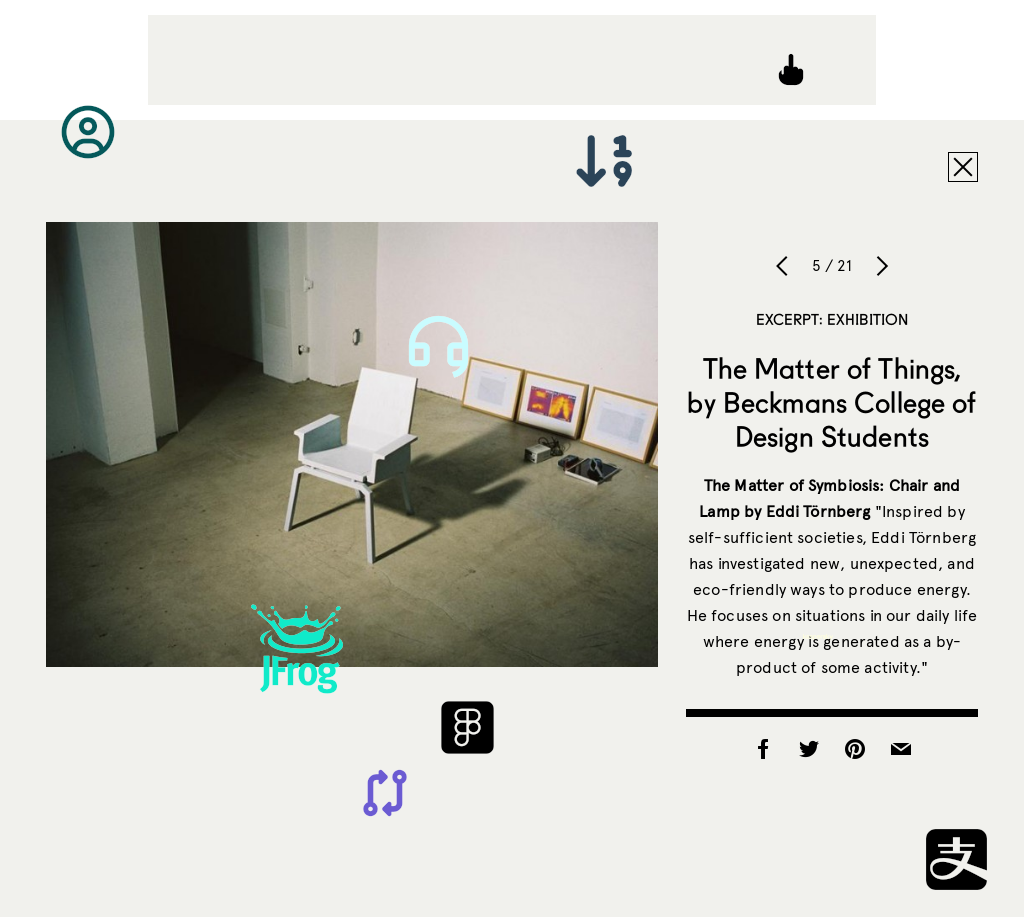  I want to click on contact customer support, so click(438, 345).